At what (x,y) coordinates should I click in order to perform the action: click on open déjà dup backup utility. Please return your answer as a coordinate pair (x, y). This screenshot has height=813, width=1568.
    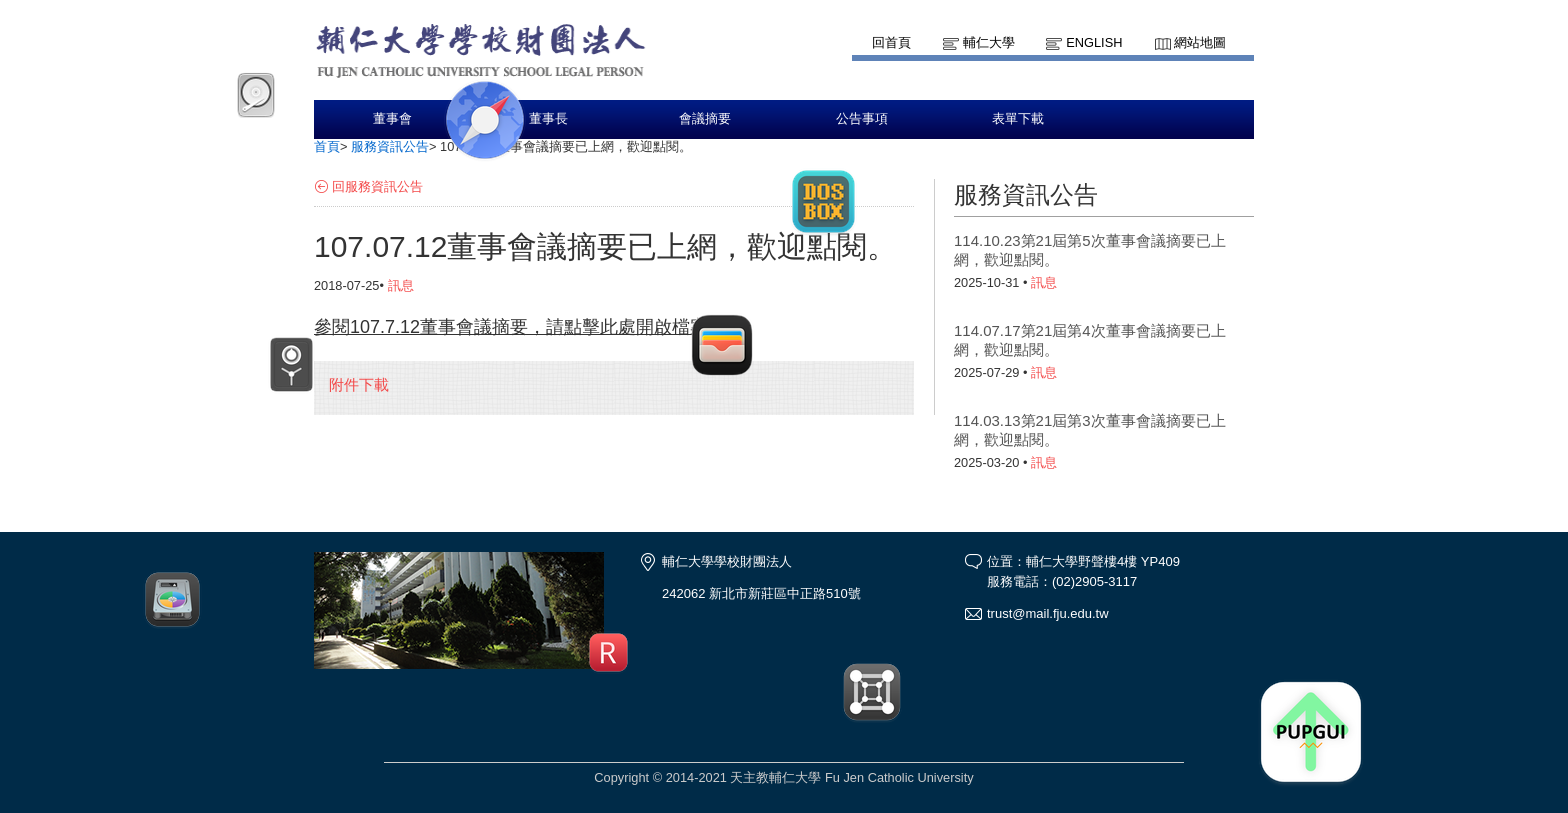
    Looking at the image, I should click on (291, 364).